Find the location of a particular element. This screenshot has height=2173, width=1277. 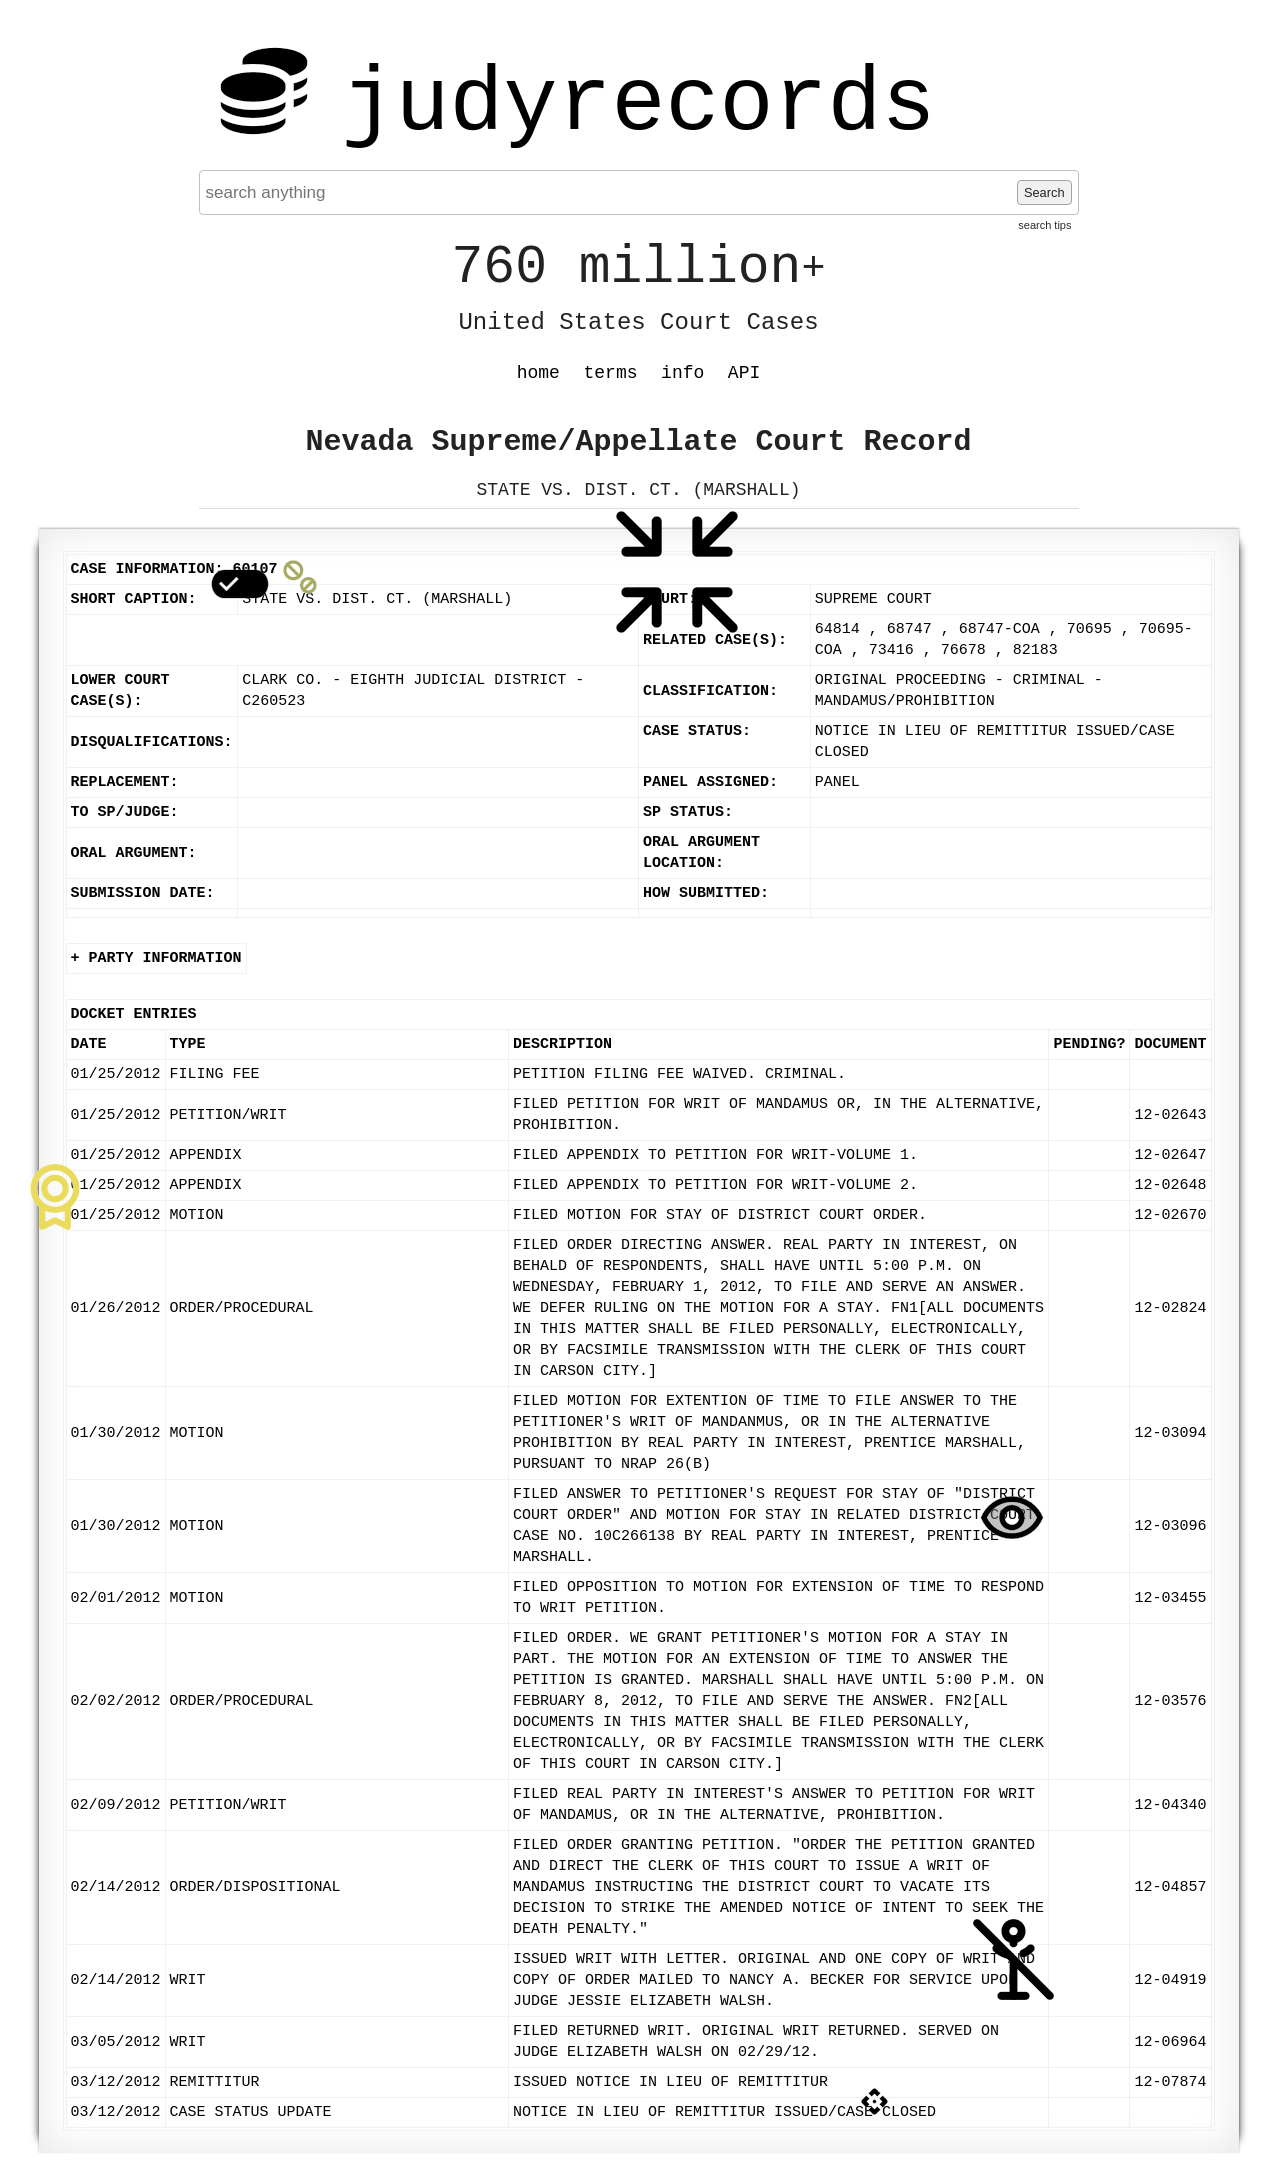

access API settings or integrations is located at coordinates (874, 2101).